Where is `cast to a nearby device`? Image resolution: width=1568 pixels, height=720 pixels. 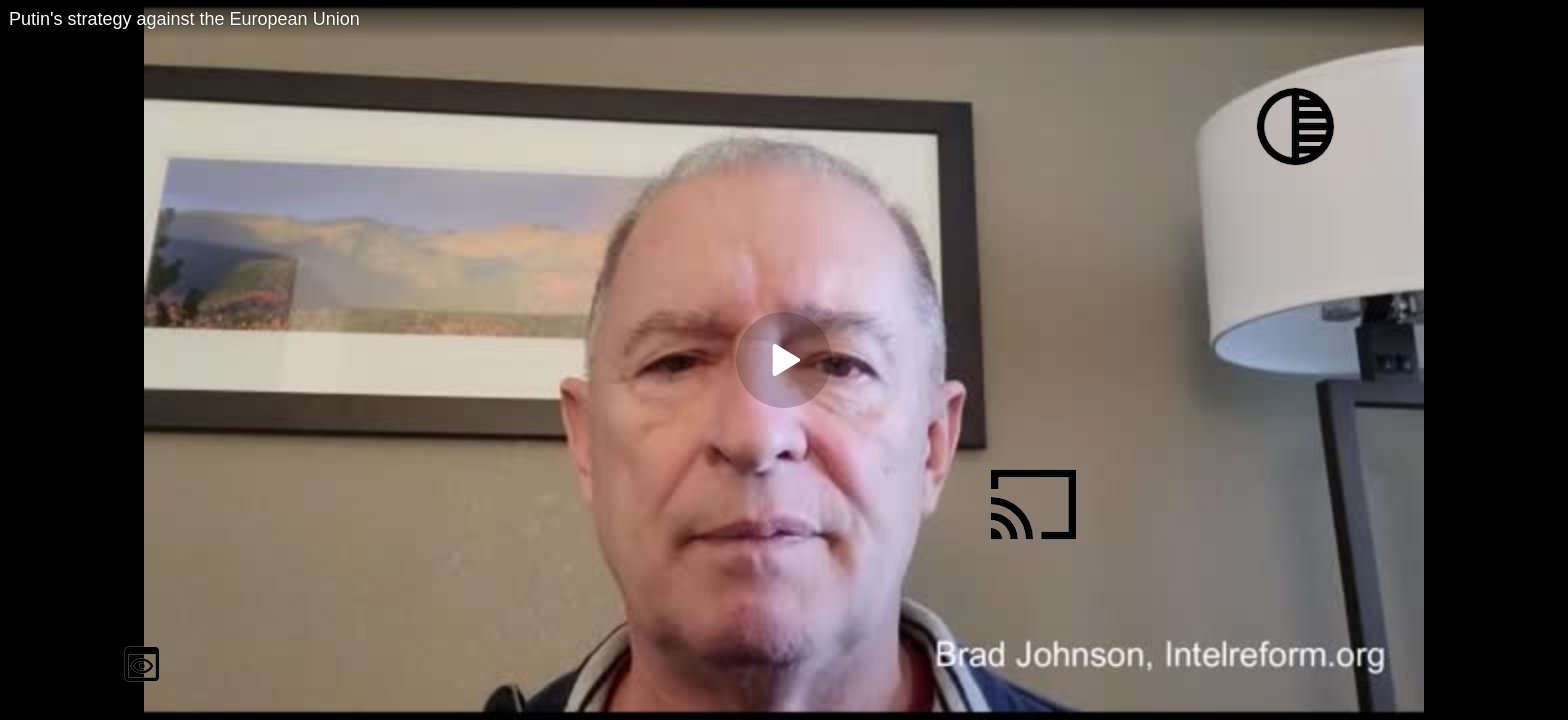
cast to a nearby device is located at coordinates (1033, 504).